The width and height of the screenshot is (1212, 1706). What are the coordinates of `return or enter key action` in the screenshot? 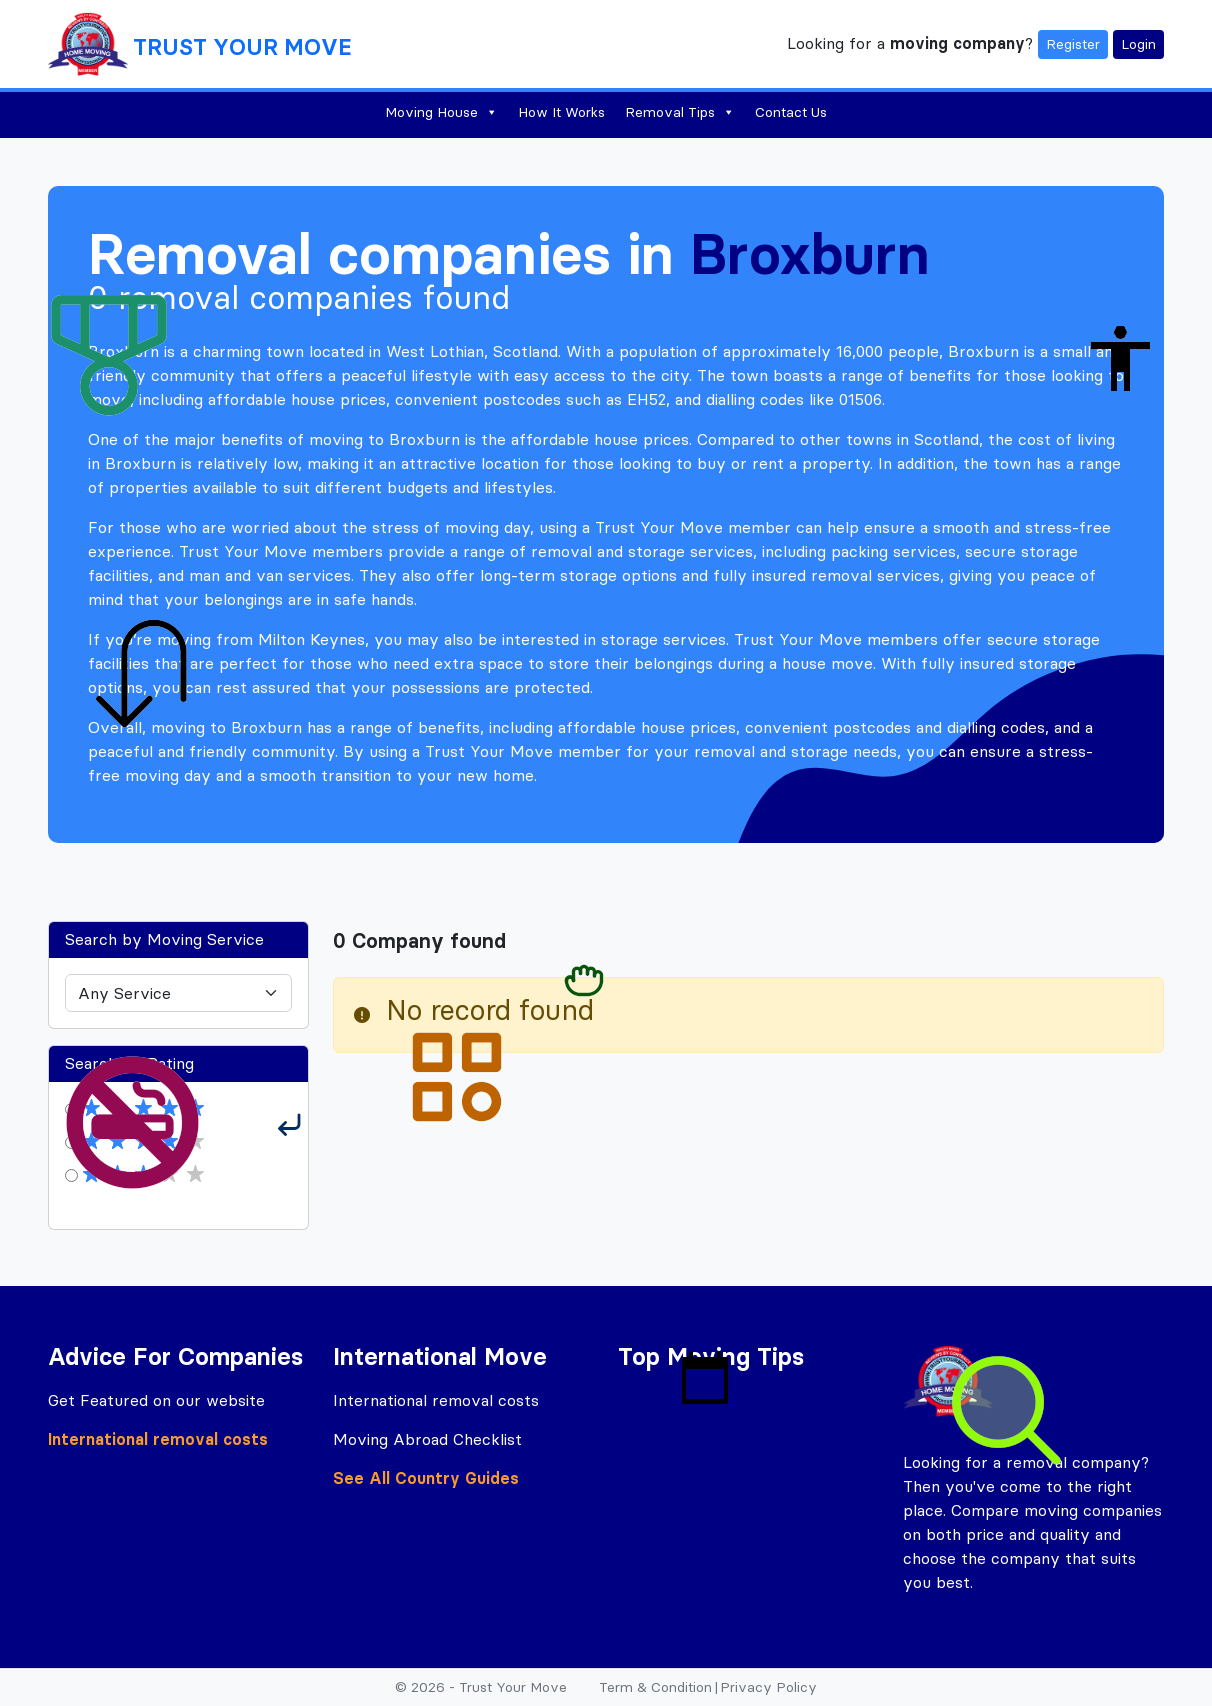 It's located at (290, 1124).